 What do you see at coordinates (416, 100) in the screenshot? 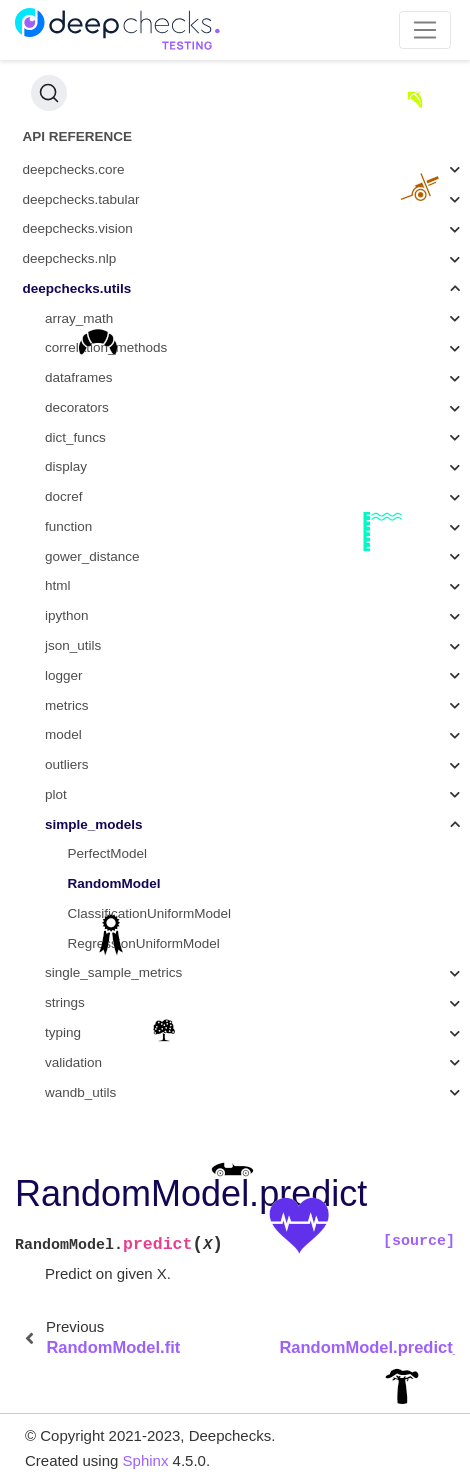
I see `equip saw claw weapon or tool` at bounding box center [416, 100].